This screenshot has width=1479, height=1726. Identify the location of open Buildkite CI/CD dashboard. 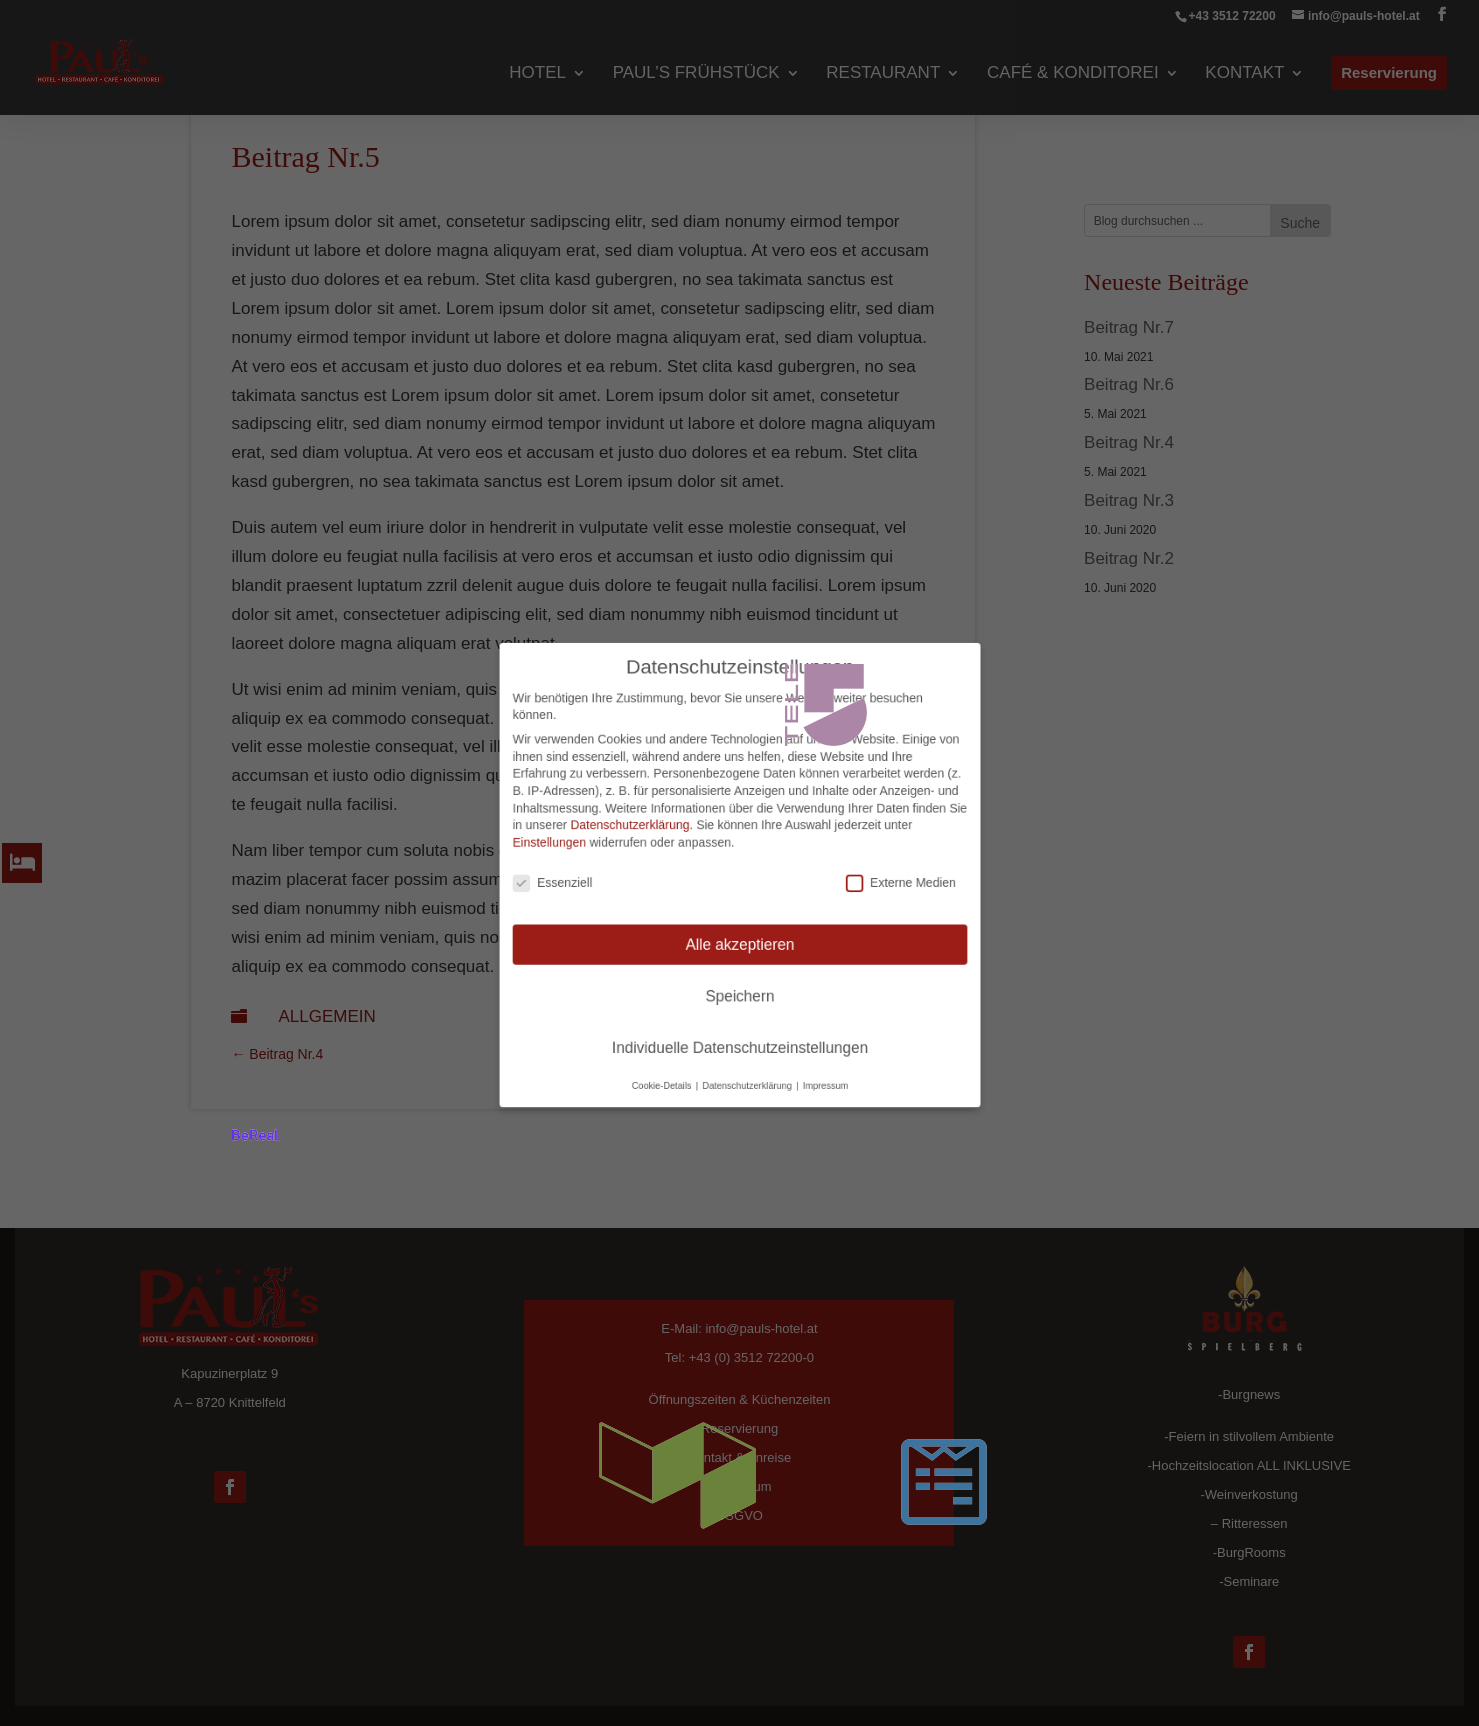
(677, 1475).